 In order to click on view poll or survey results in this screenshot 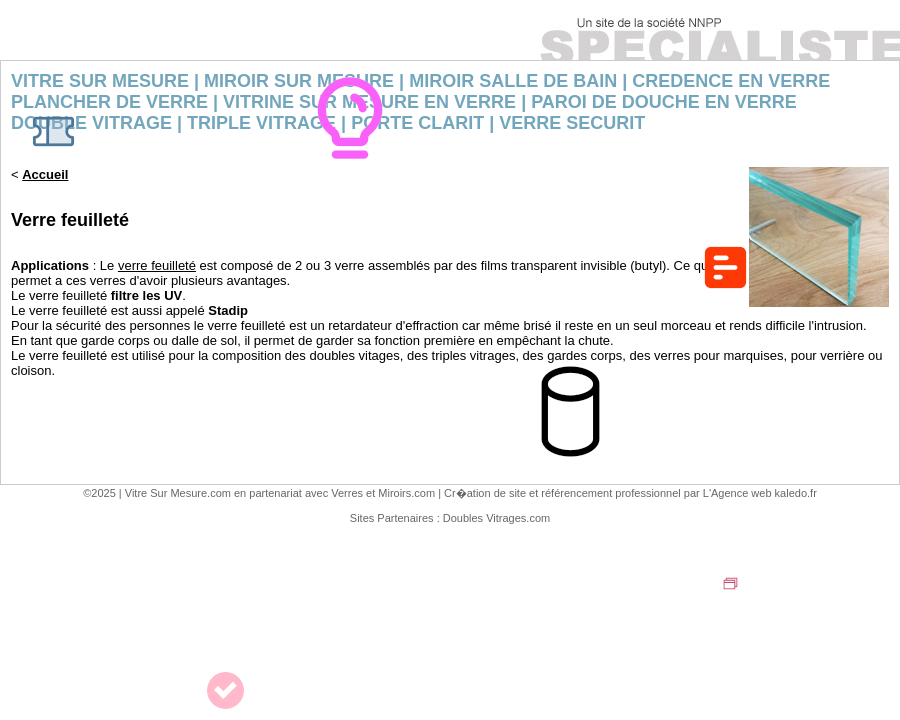, I will do `click(725, 267)`.